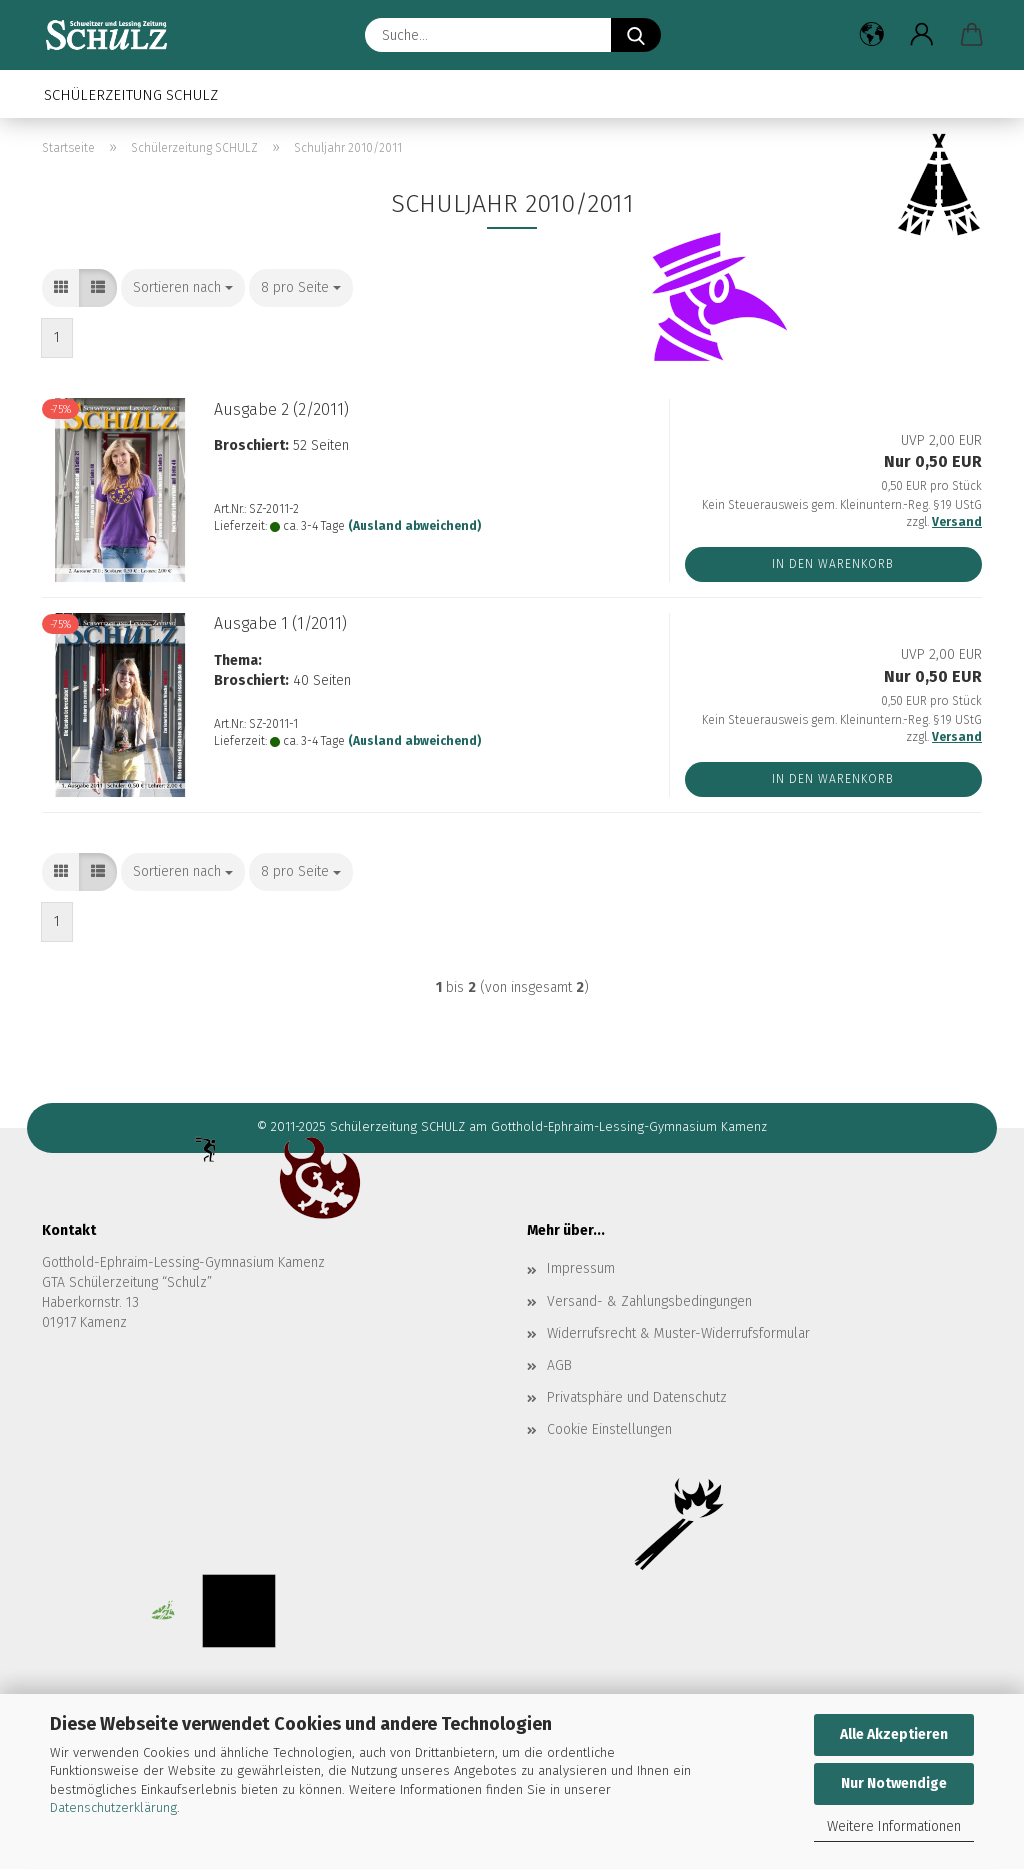 The image size is (1024, 1869). Describe the element at coordinates (239, 1611) in the screenshot. I see `placeholder for empty content area` at that location.